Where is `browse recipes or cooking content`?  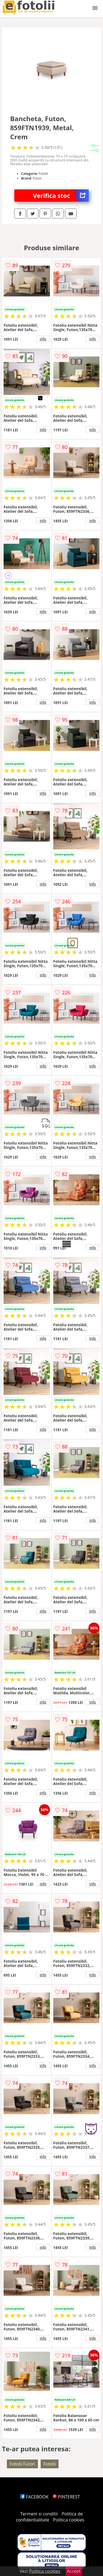
browse recipes or cooking content is located at coordinates (84, 579).